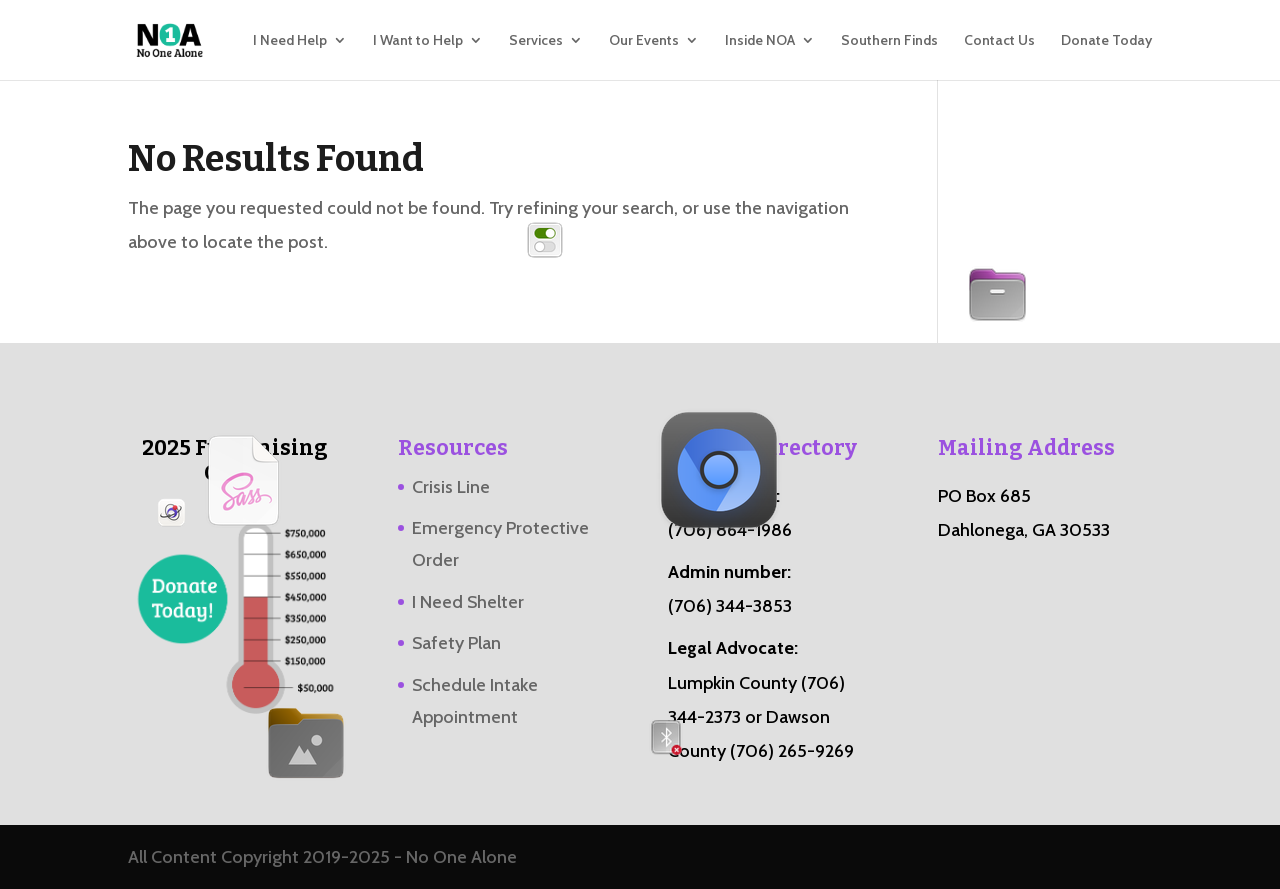 This screenshot has width=1280, height=889. What do you see at coordinates (171, 512) in the screenshot?
I see `open mkvmerge video merging tool` at bounding box center [171, 512].